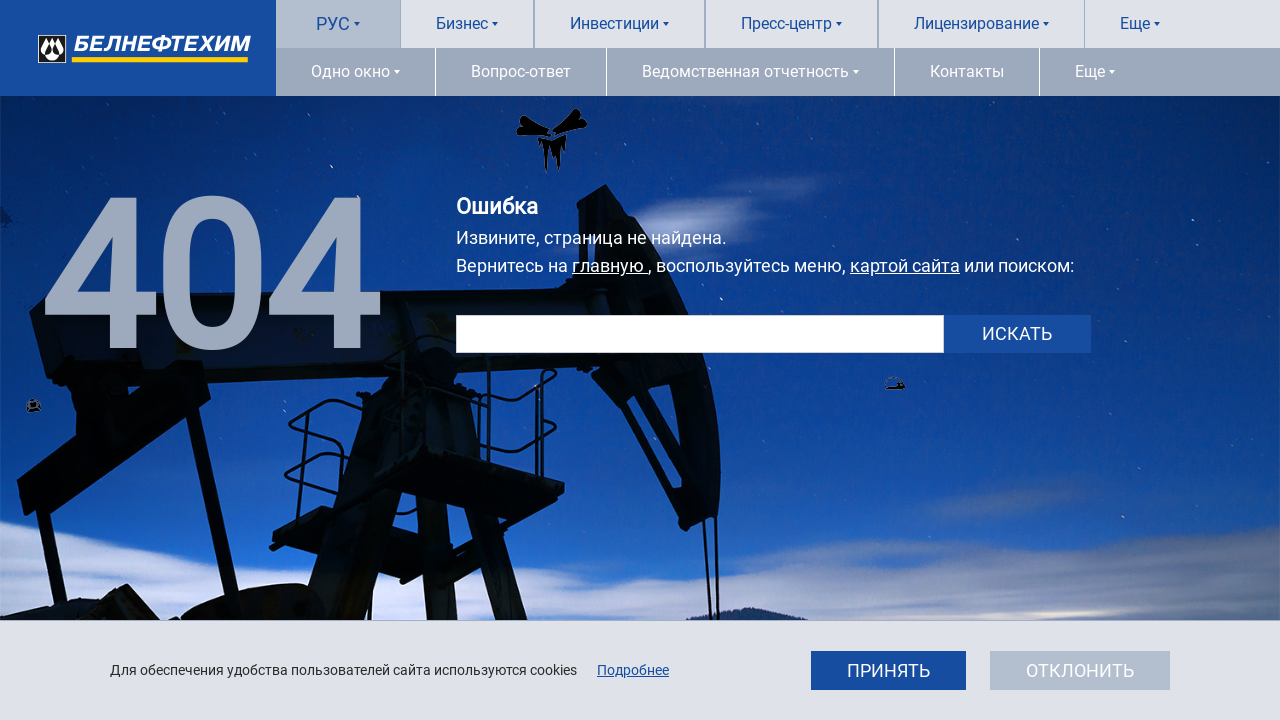 This screenshot has height=720, width=1280. I want to click on decorative animal icon for games or profiles, so click(895, 383).